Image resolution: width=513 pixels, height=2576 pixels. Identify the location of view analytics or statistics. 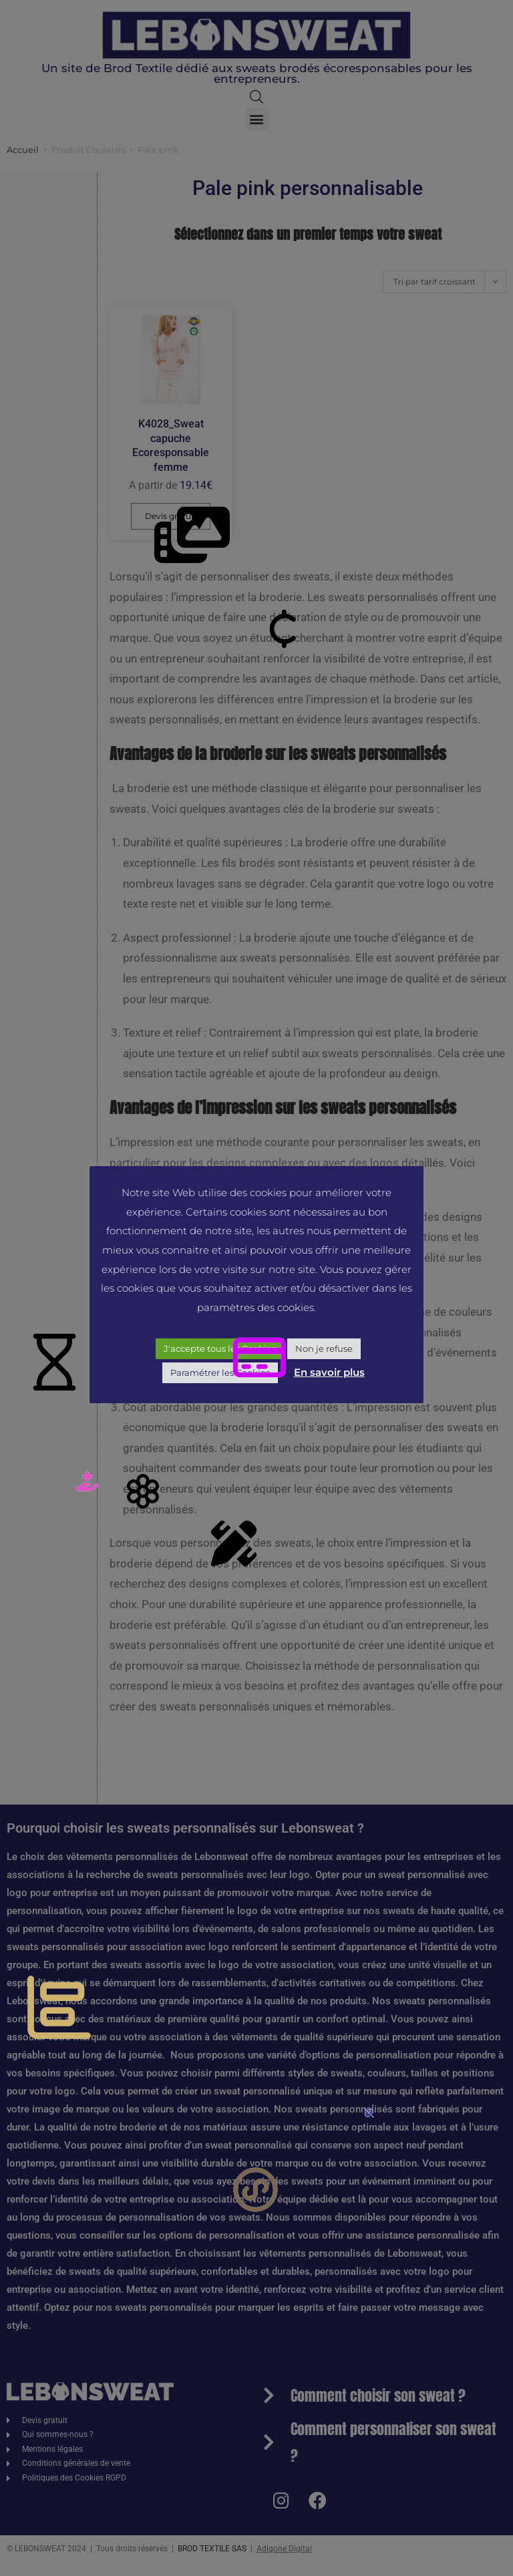
(59, 2007).